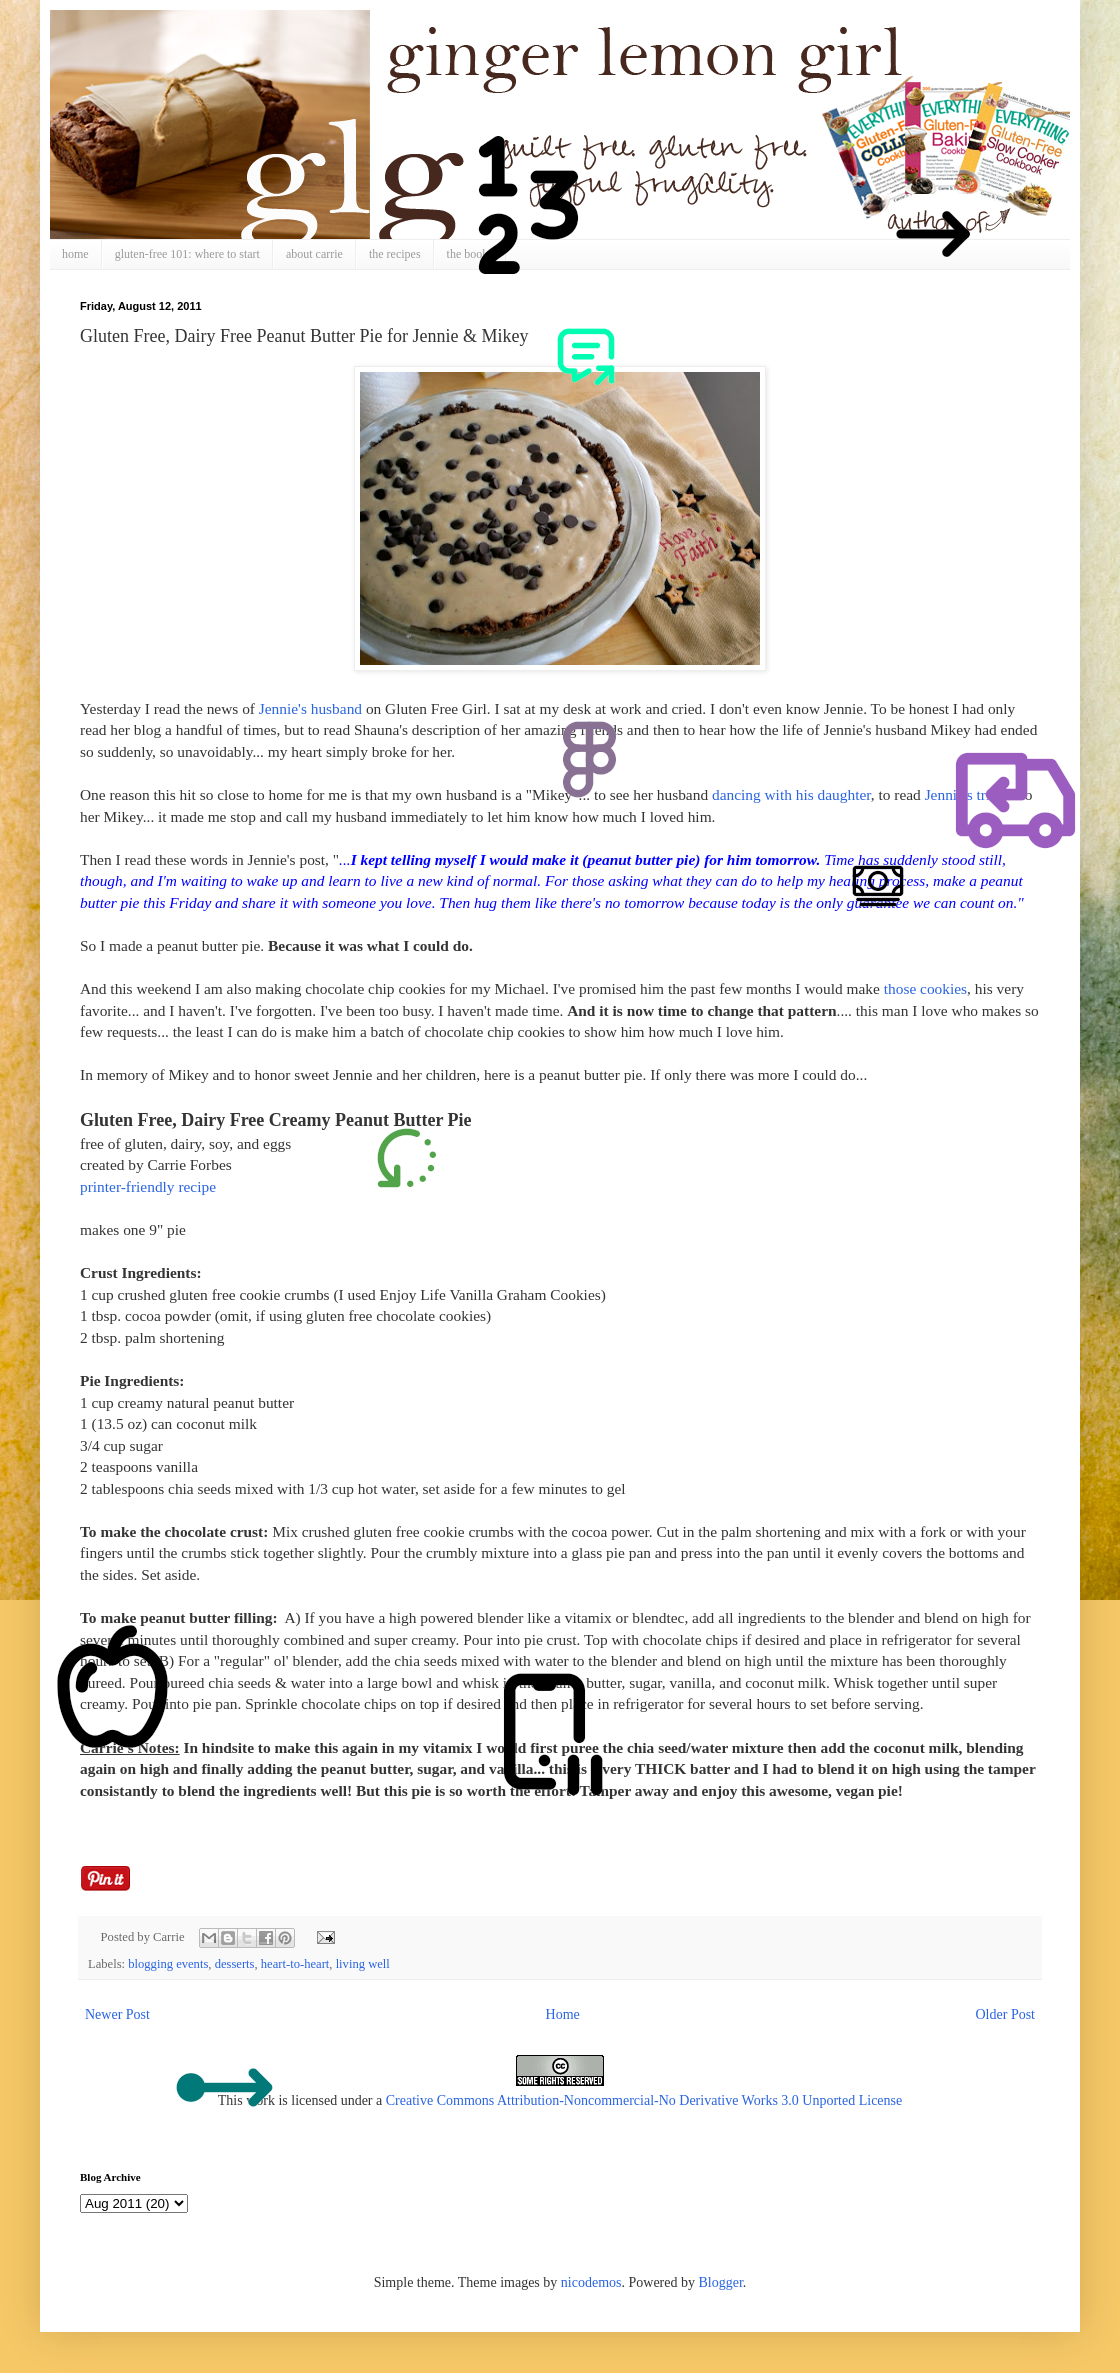 The image size is (1120, 2373). What do you see at coordinates (933, 234) in the screenshot?
I see `navigate to the next item or step` at bounding box center [933, 234].